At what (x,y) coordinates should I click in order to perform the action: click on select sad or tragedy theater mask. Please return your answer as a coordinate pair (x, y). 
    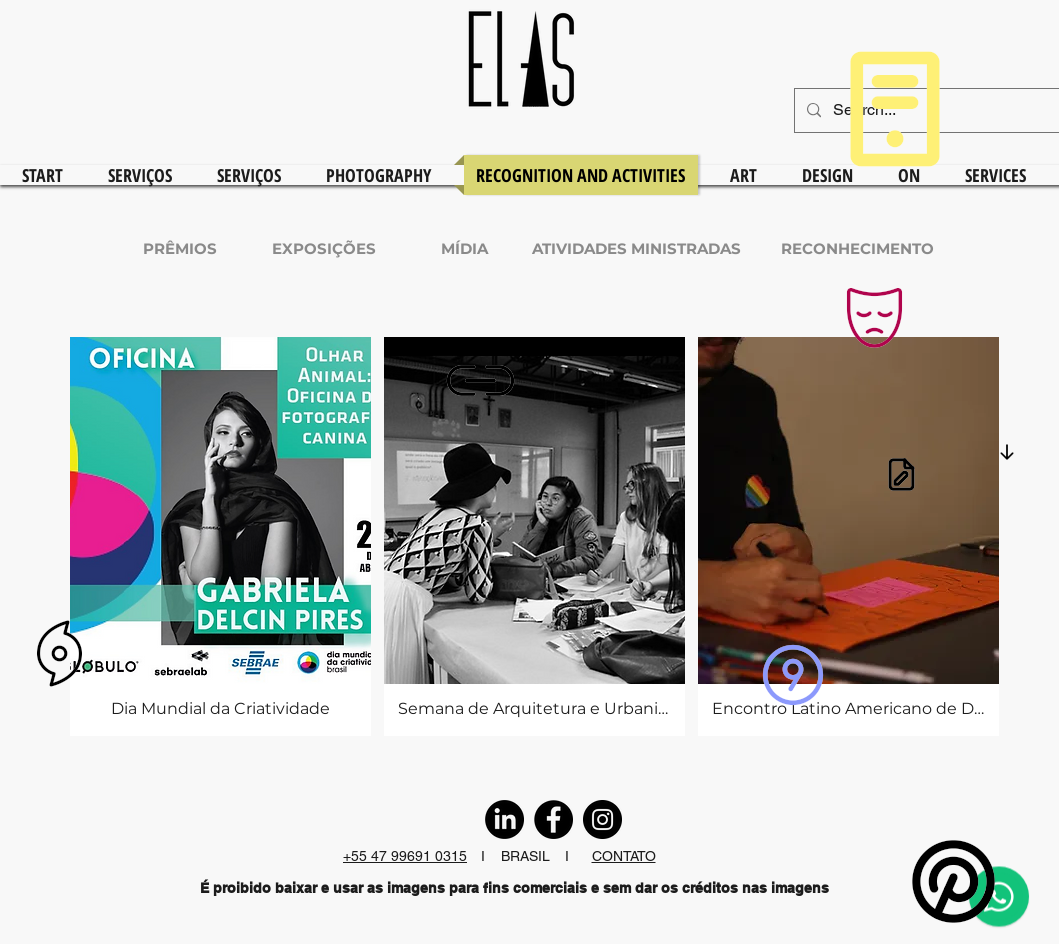
    Looking at the image, I should click on (874, 315).